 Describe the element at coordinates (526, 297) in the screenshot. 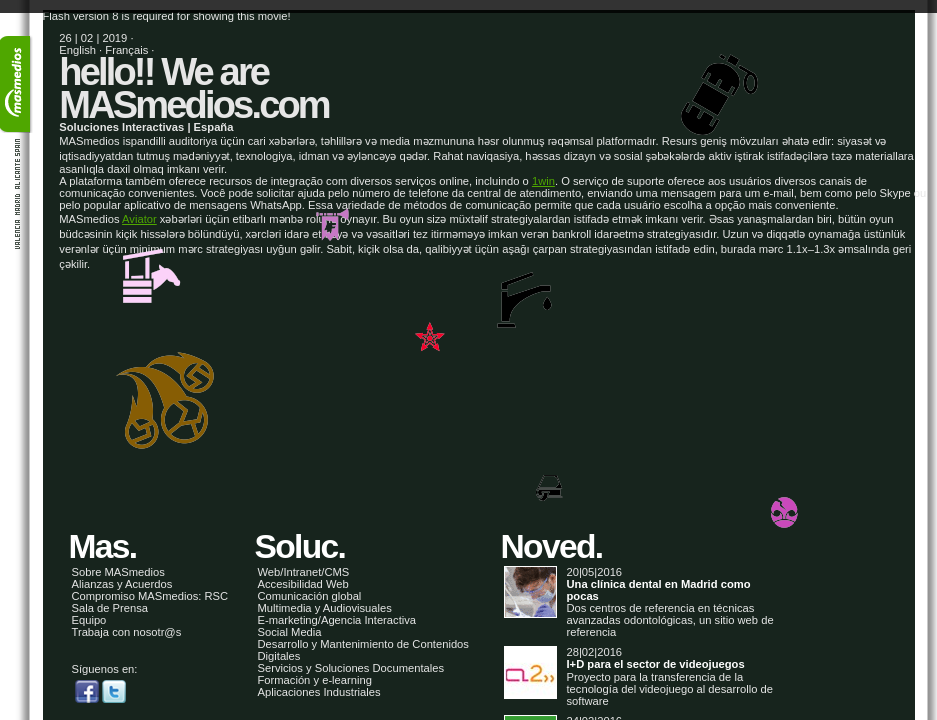

I see `access kitchen or plumbing settings` at that location.